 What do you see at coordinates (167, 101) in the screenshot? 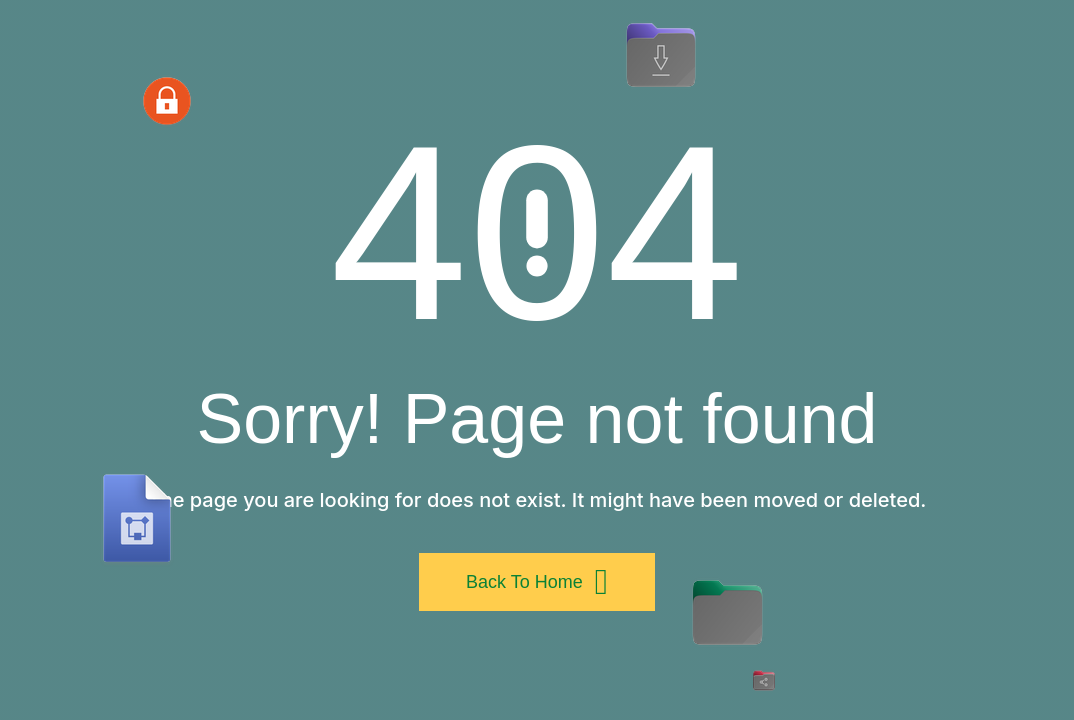
I see `access screen lock or security settings` at bounding box center [167, 101].